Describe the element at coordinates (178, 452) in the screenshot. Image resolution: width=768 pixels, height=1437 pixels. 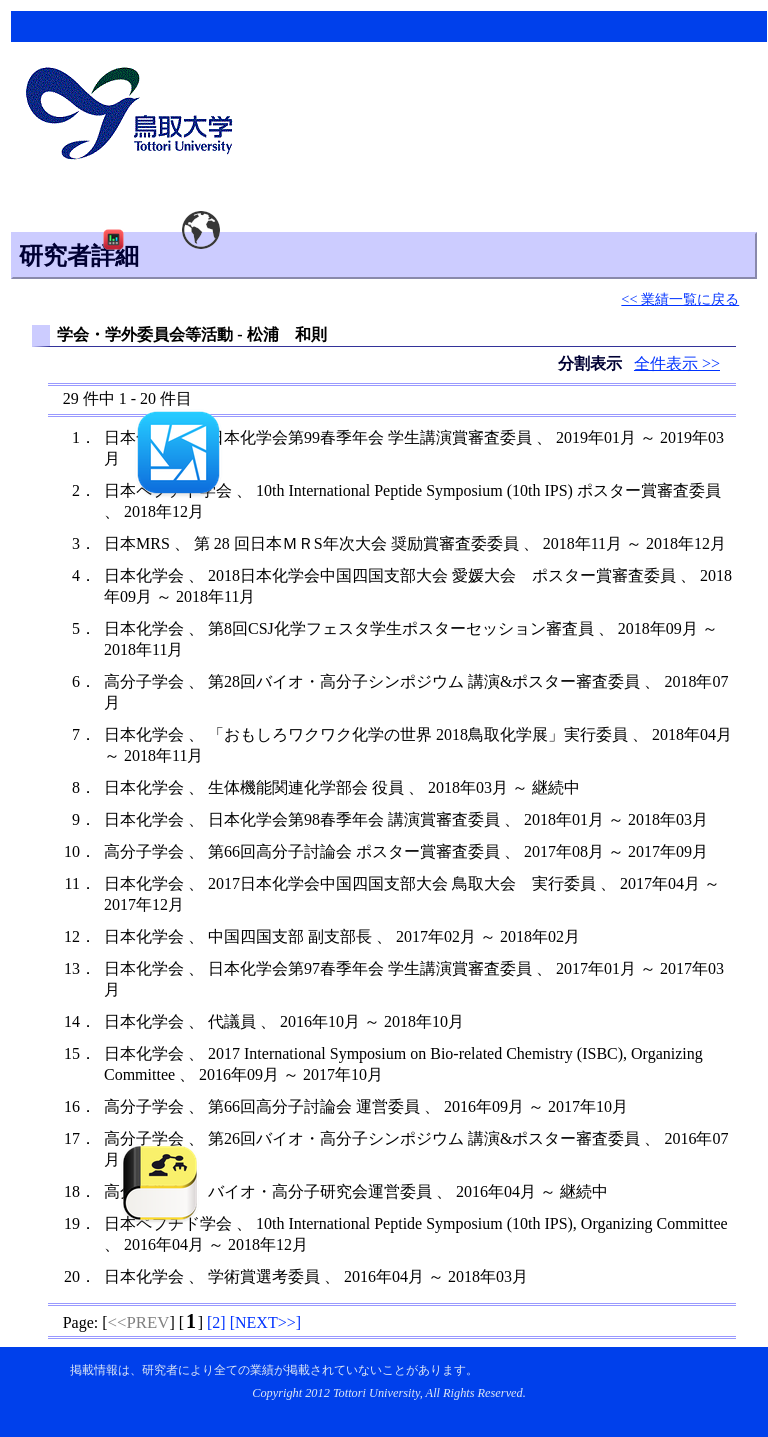
I see `open Lens, a Kubernetes IDE for managing clusters` at that location.